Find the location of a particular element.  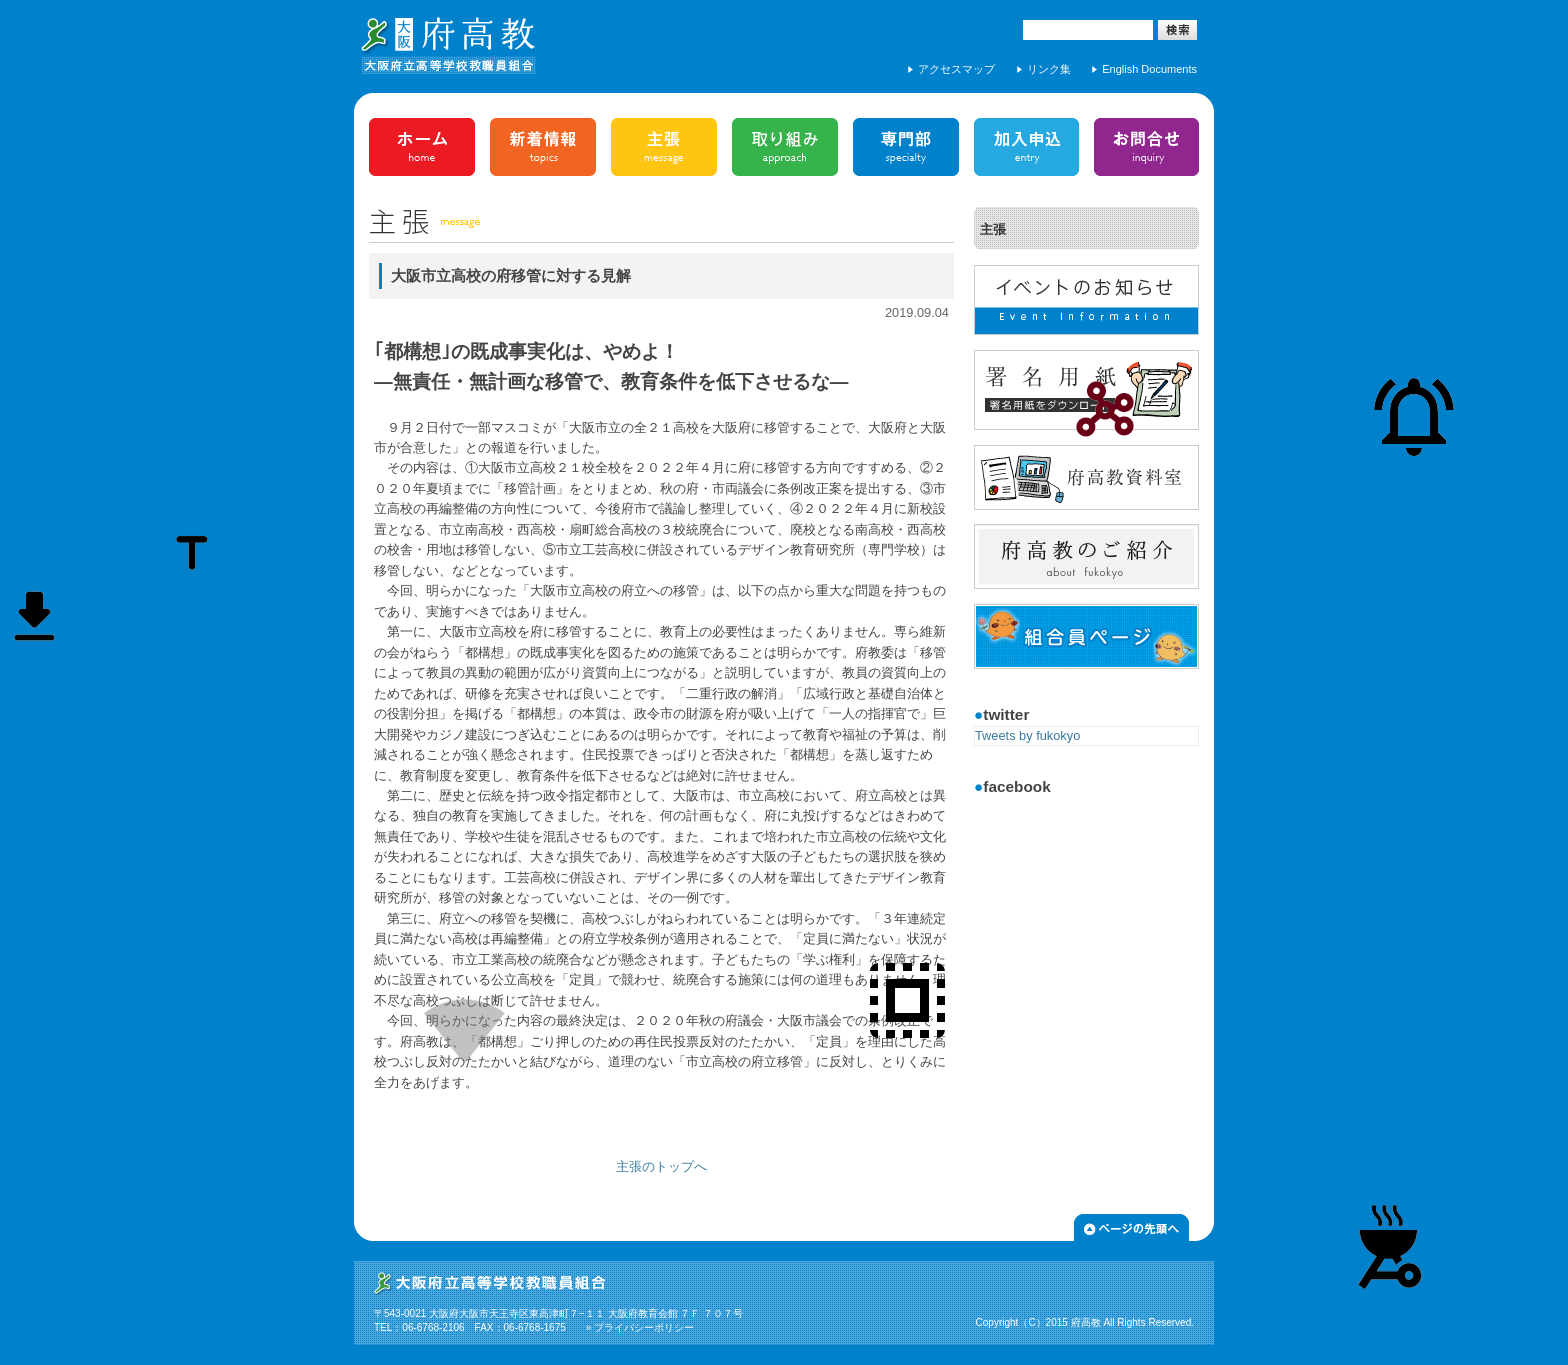

indicates no wifi signal available is located at coordinates (464, 1030).